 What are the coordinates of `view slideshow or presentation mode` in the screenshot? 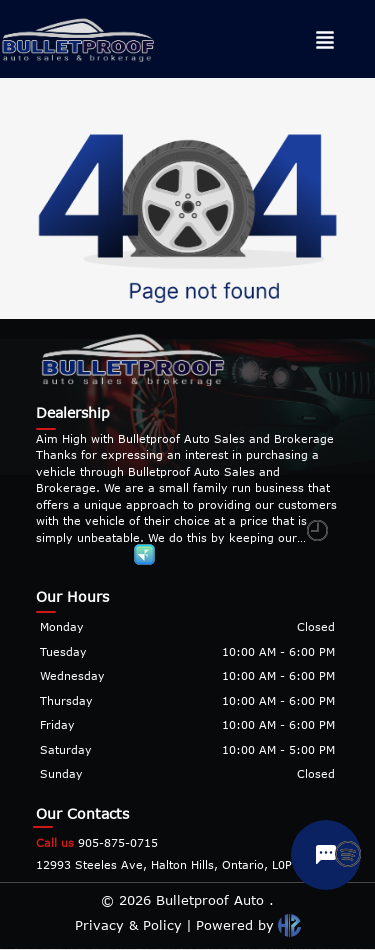 It's located at (317, 530).